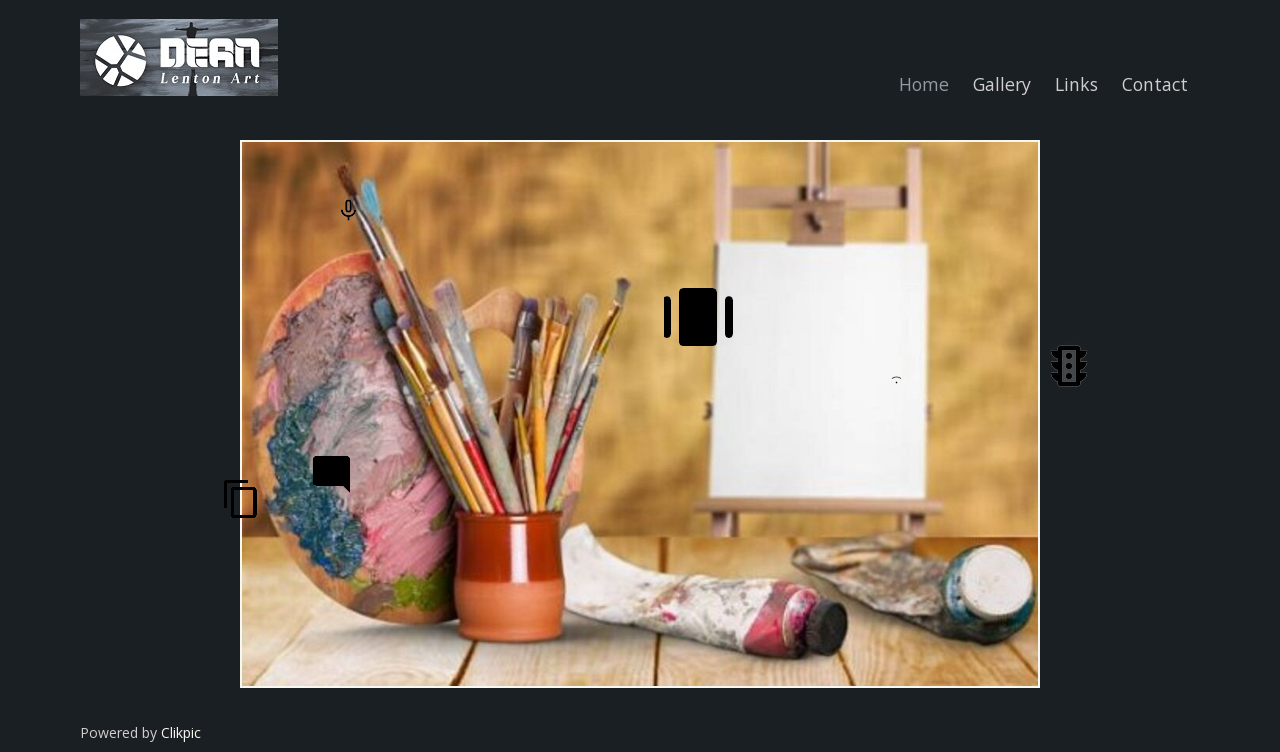  What do you see at coordinates (896, 374) in the screenshot?
I see `indicates weak wifi signal strength` at bounding box center [896, 374].